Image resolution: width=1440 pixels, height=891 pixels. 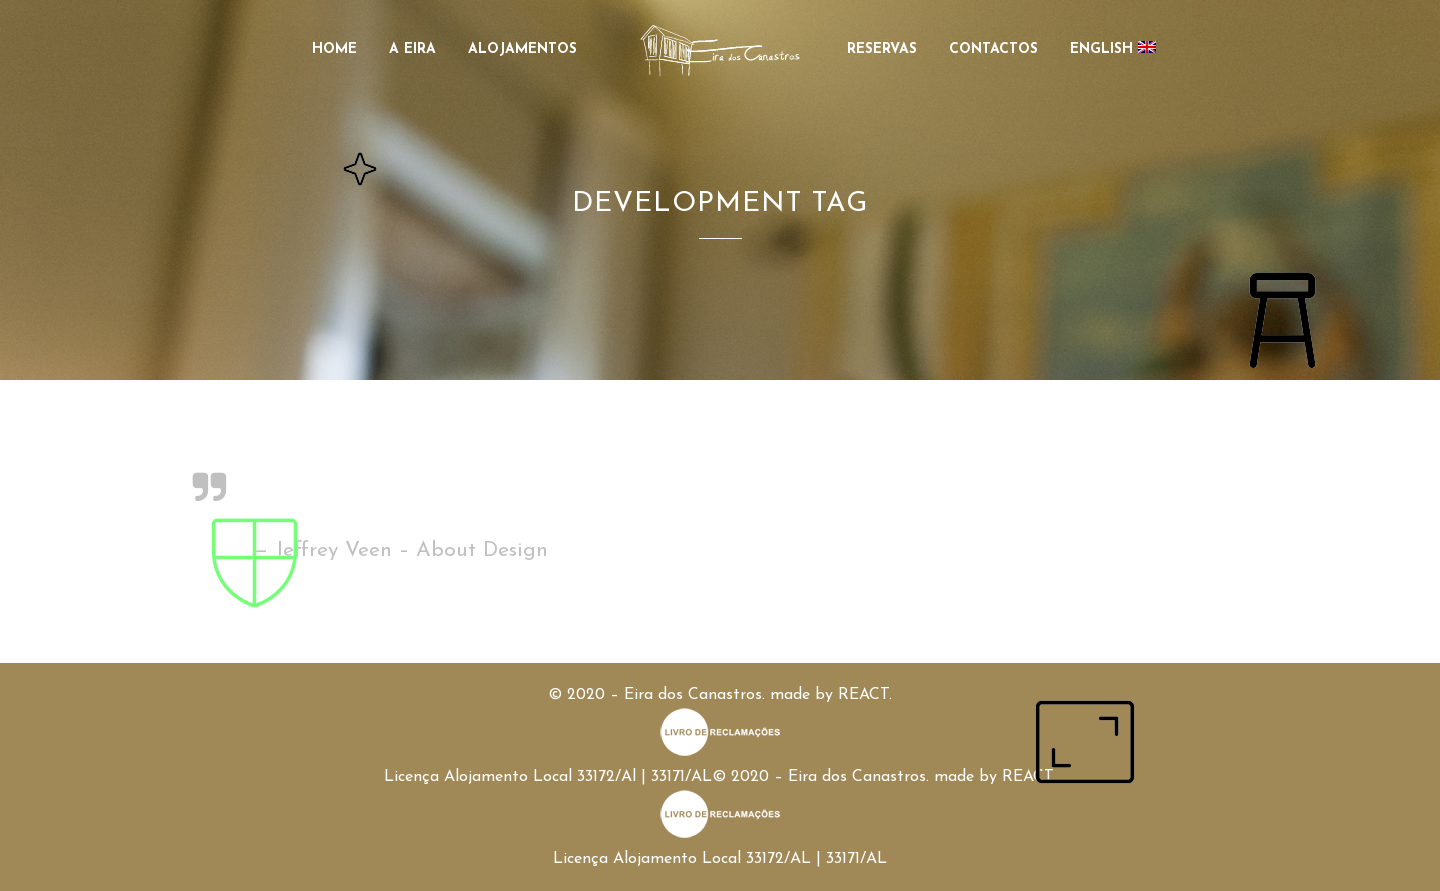 What do you see at coordinates (1282, 320) in the screenshot?
I see `browse furniture or seating options` at bounding box center [1282, 320].